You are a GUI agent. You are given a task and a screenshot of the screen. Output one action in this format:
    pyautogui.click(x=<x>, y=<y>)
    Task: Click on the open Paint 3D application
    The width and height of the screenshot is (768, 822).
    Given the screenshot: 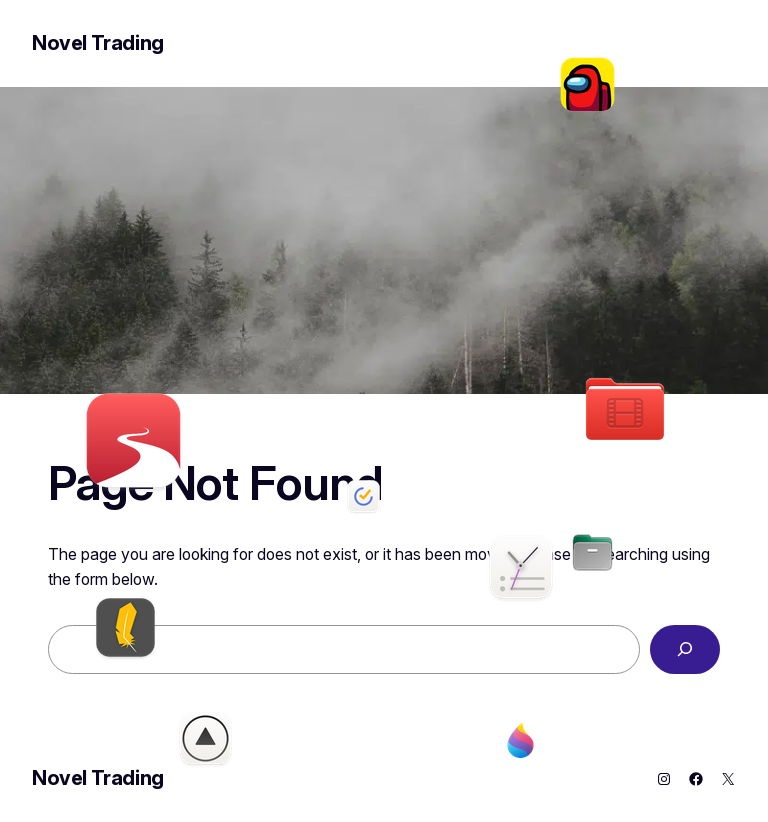 What is the action you would take?
    pyautogui.click(x=520, y=740)
    